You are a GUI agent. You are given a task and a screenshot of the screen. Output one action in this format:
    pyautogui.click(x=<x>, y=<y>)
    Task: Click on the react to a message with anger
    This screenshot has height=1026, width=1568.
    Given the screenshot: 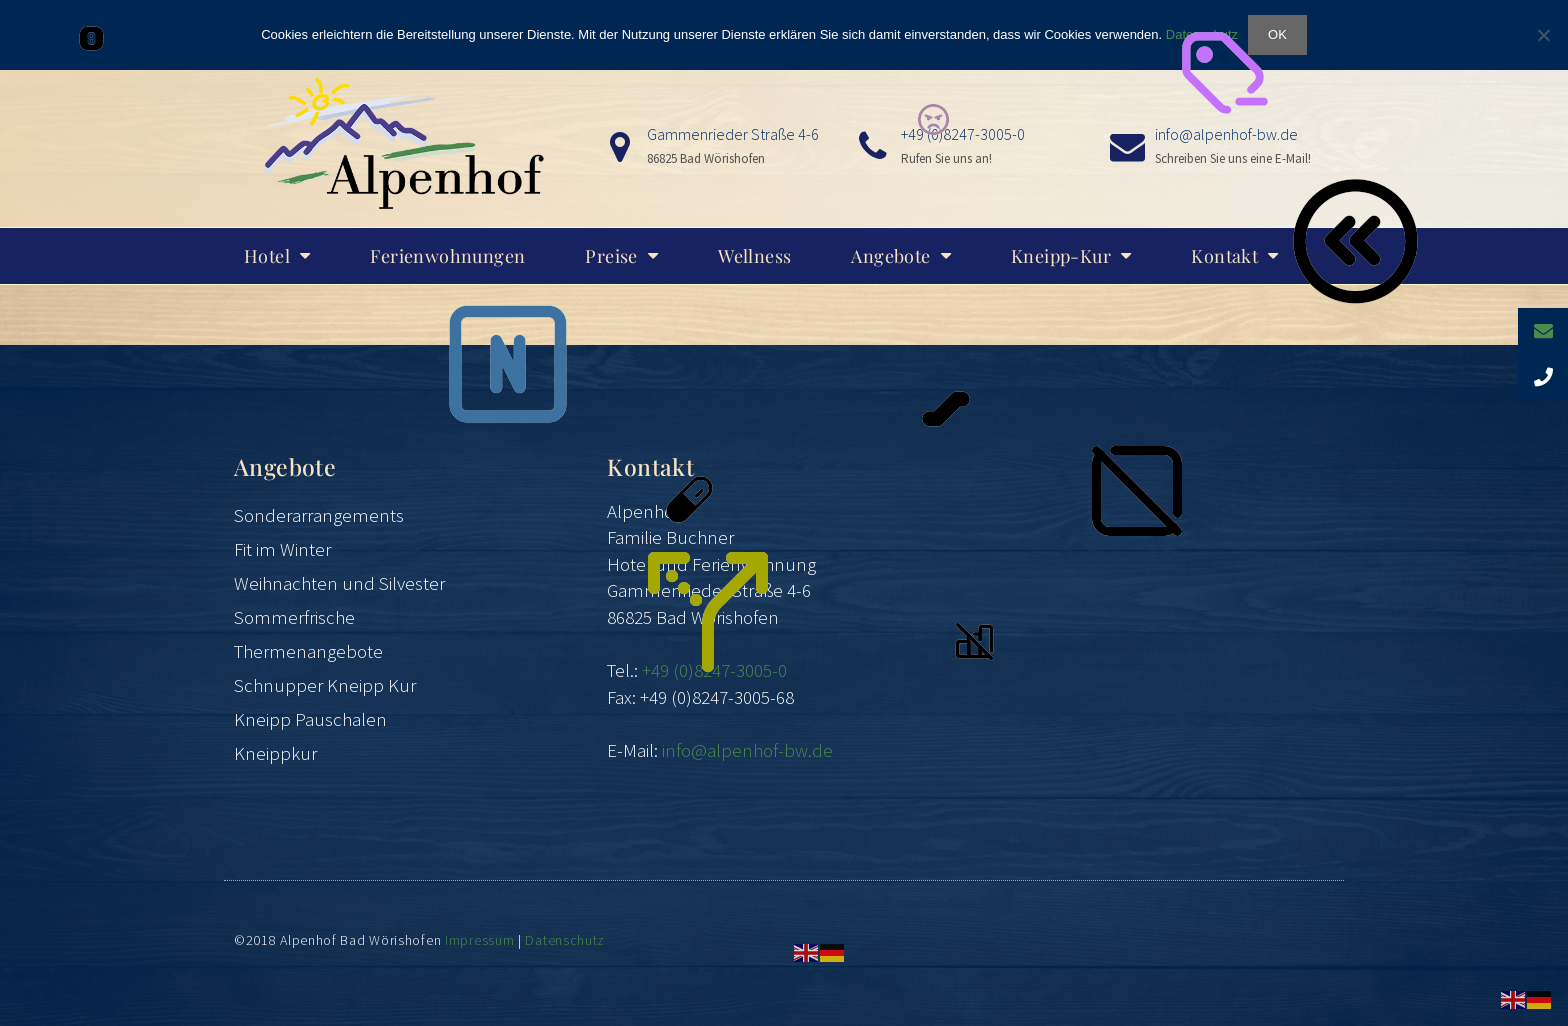 What is the action you would take?
    pyautogui.click(x=933, y=119)
    